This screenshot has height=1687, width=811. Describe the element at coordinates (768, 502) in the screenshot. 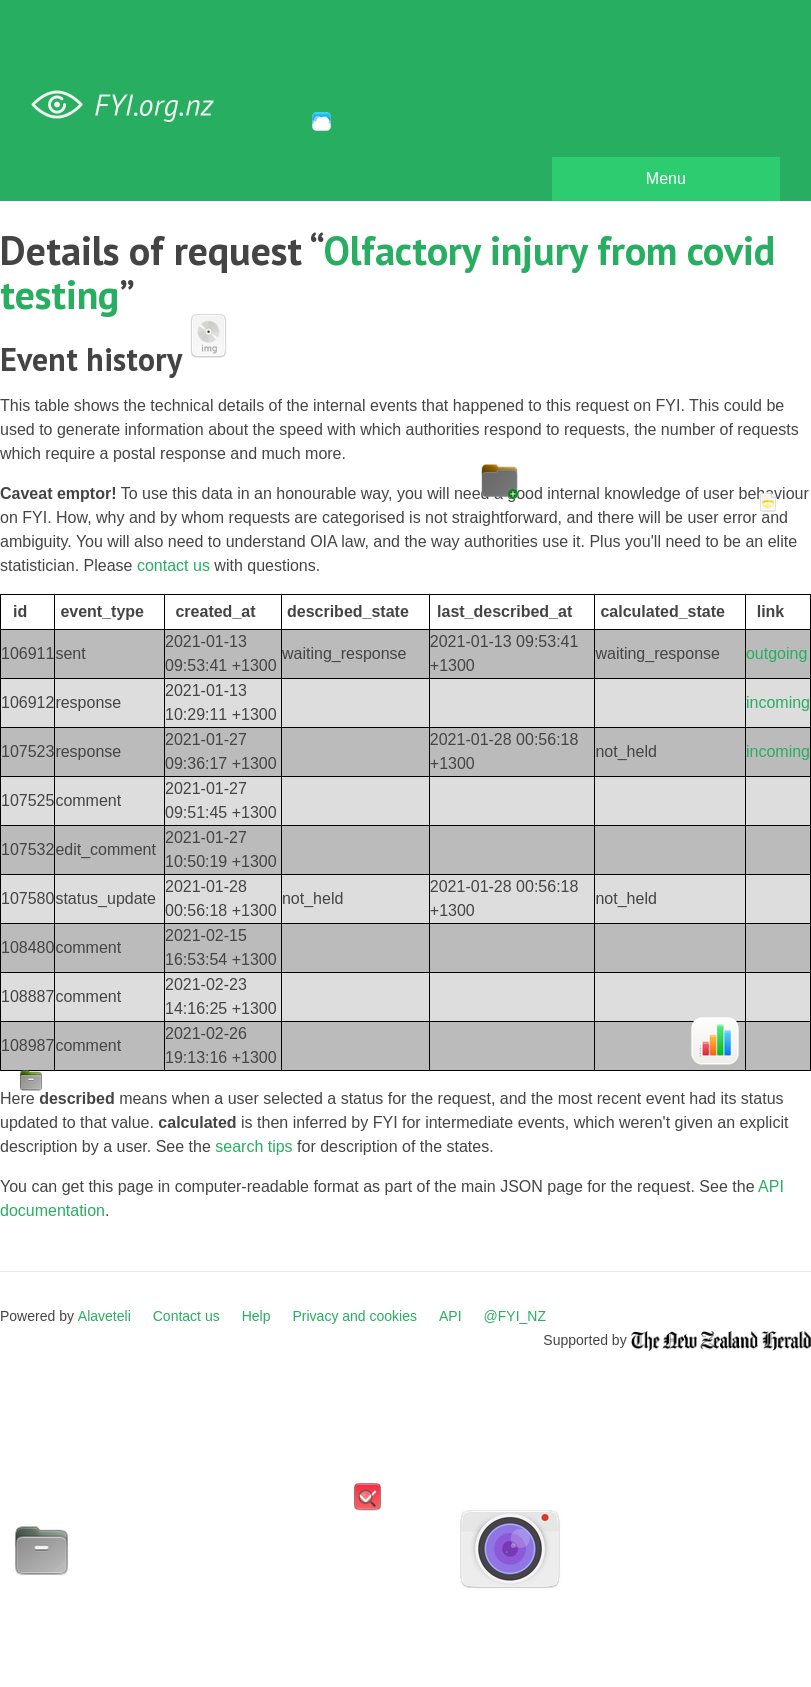

I see `nim programming language source file` at that location.